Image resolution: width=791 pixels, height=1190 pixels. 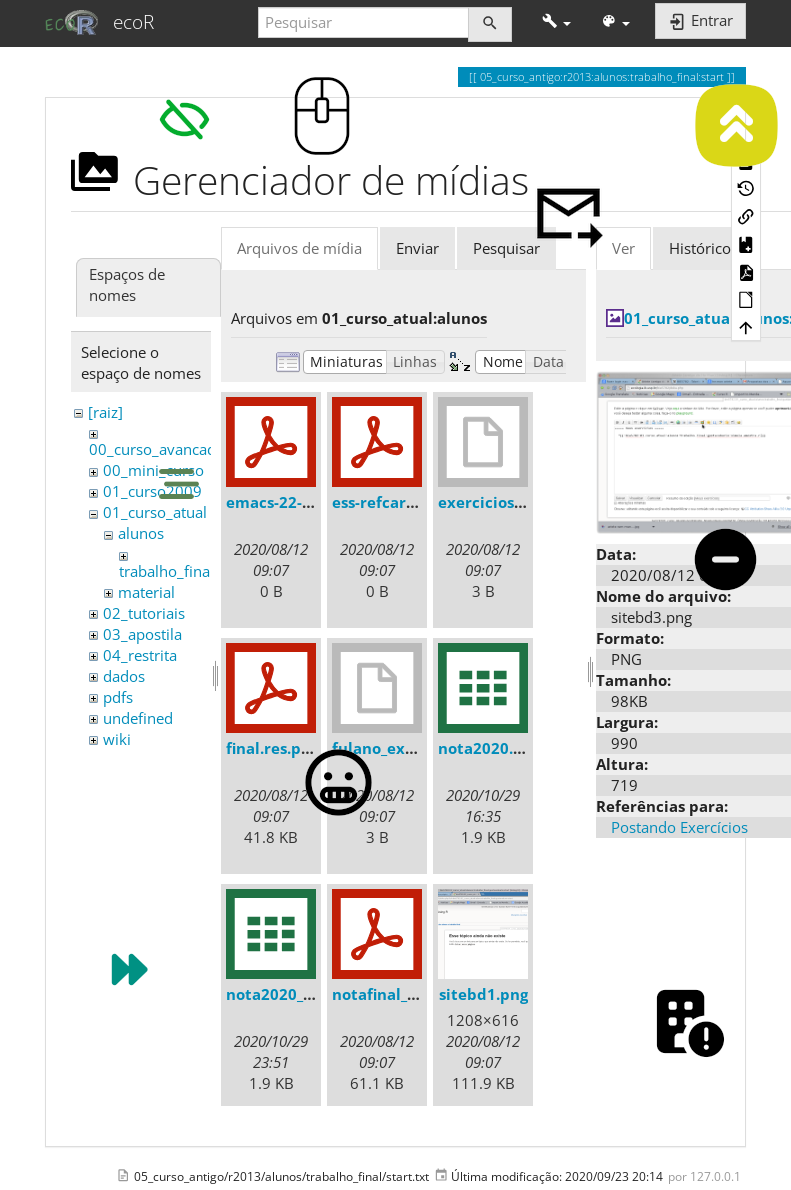 What do you see at coordinates (688, 1021) in the screenshot?
I see `building or property alert notification` at bounding box center [688, 1021].